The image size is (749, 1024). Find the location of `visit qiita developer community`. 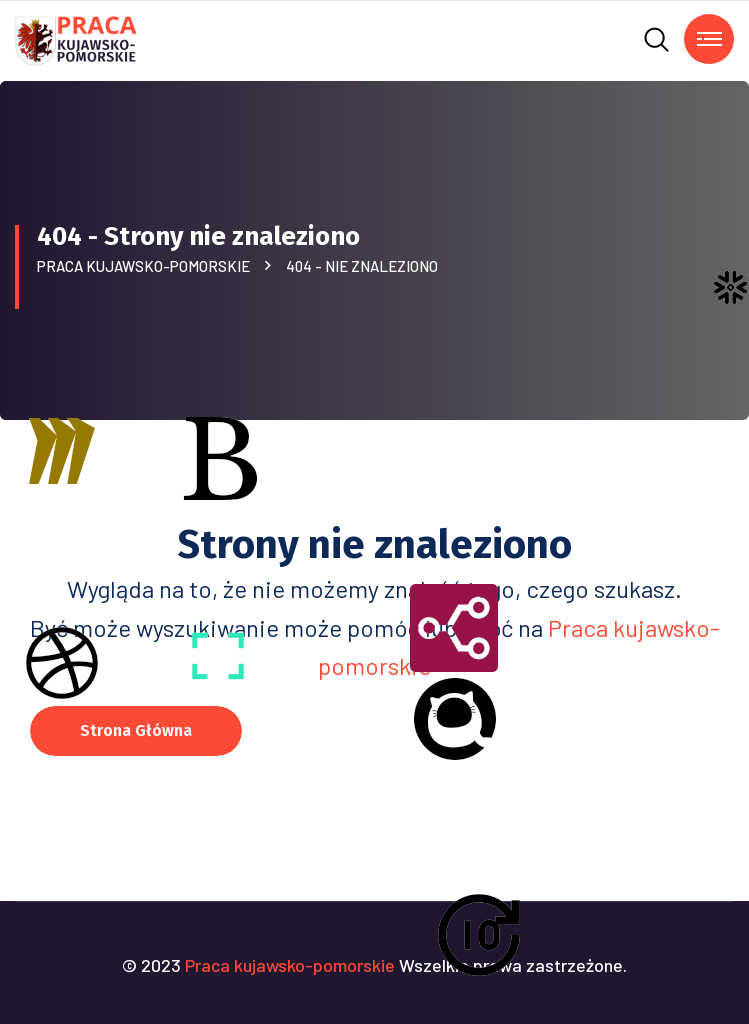

visit qiita developer community is located at coordinates (455, 719).